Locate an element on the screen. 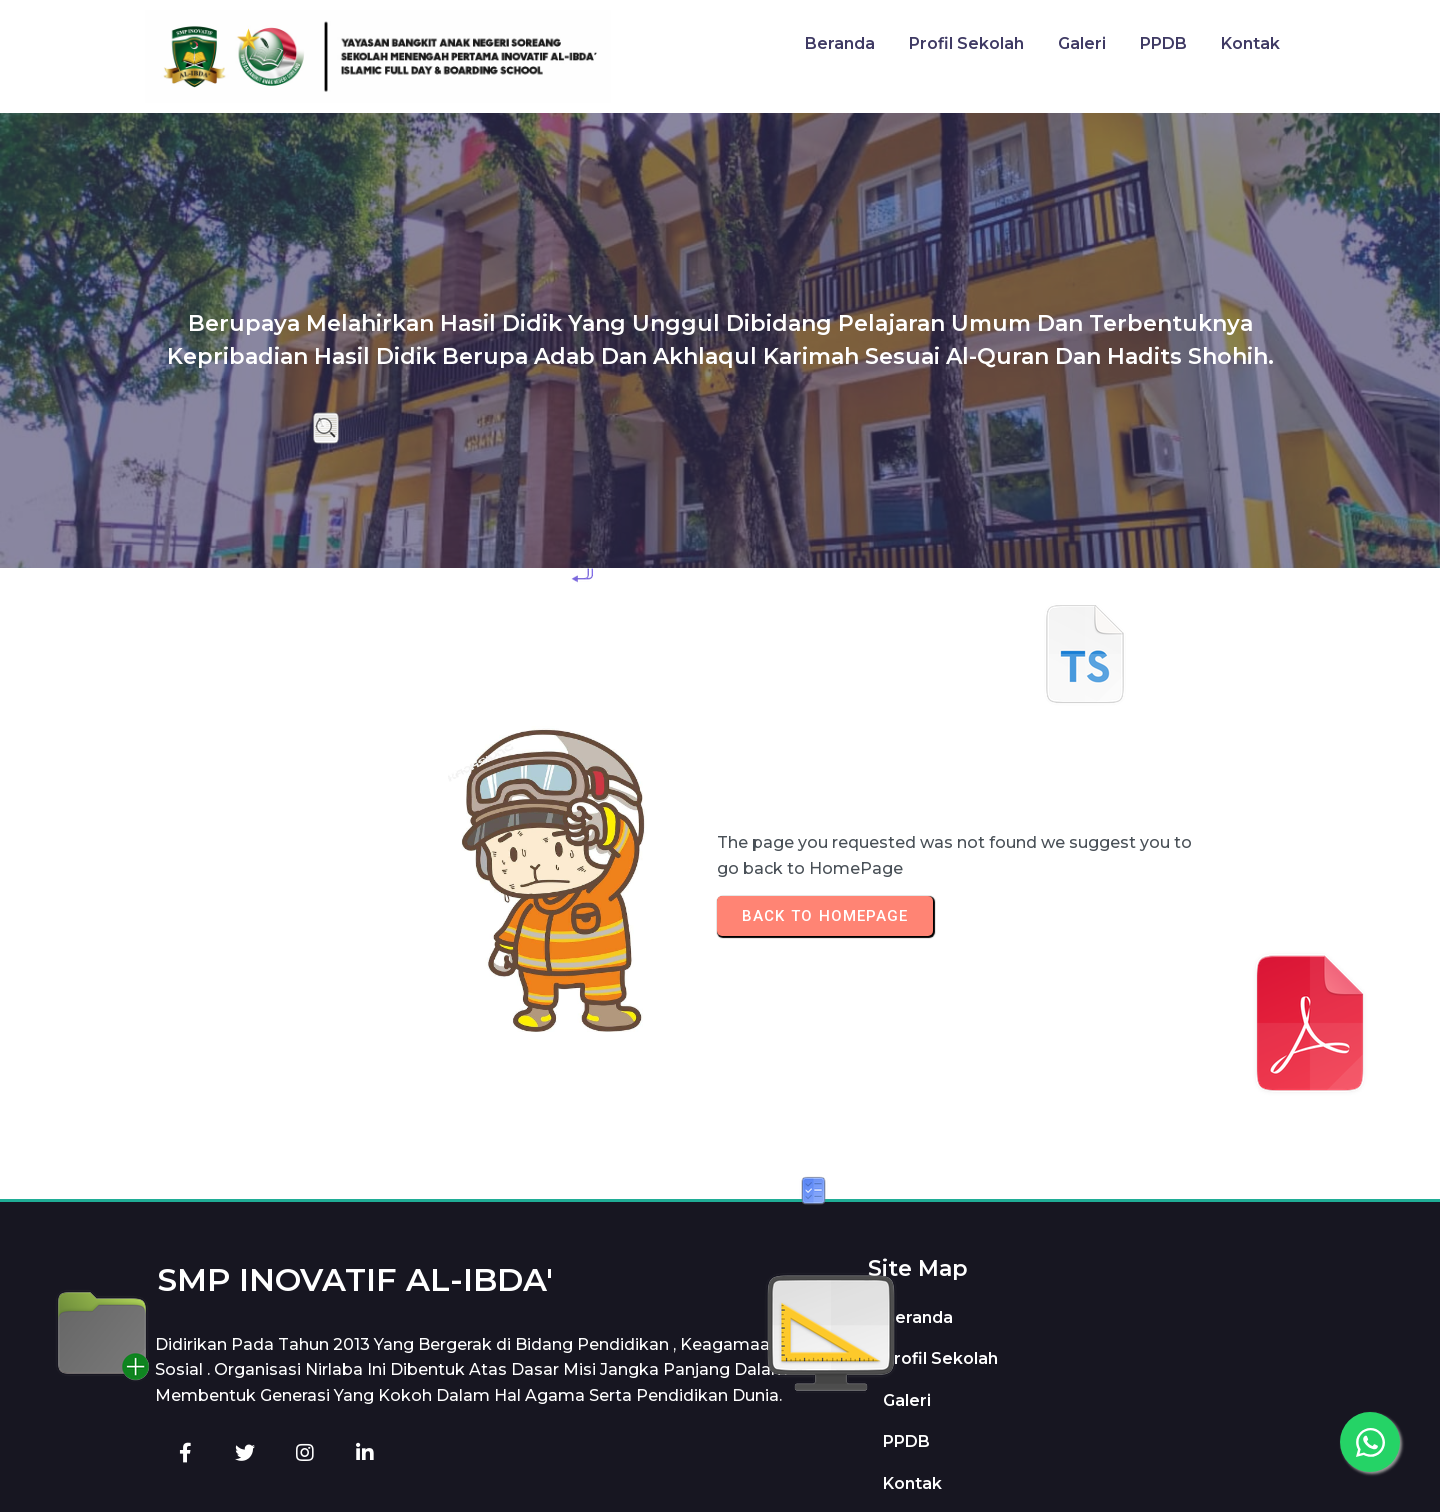 The width and height of the screenshot is (1440, 1512). reply to all recipients in an email thread is located at coordinates (582, 574).